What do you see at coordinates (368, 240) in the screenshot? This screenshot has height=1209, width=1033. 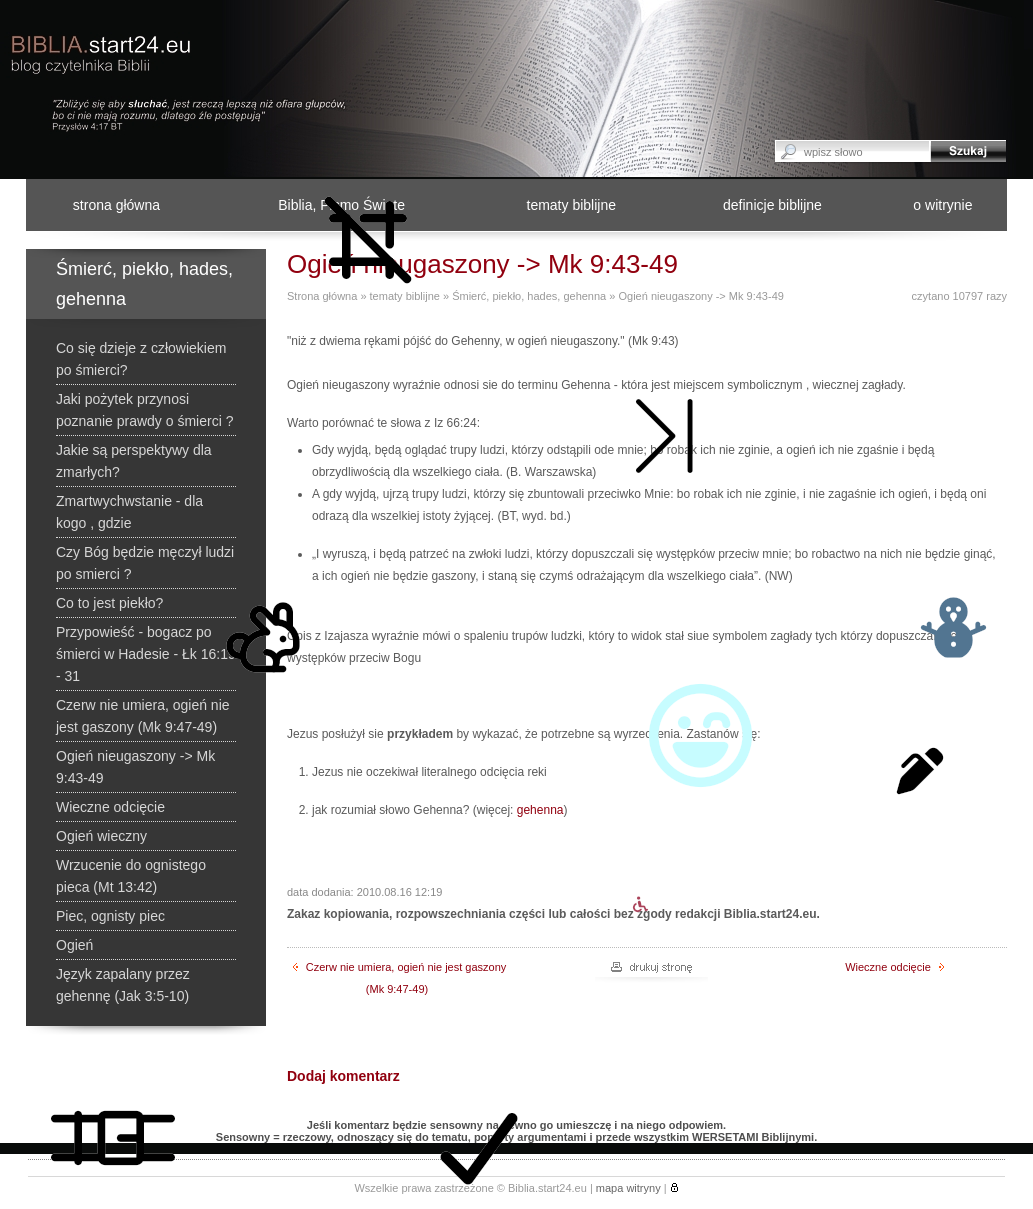 I see `disable frame or crop boundaries` at bounding box center [368, 240].